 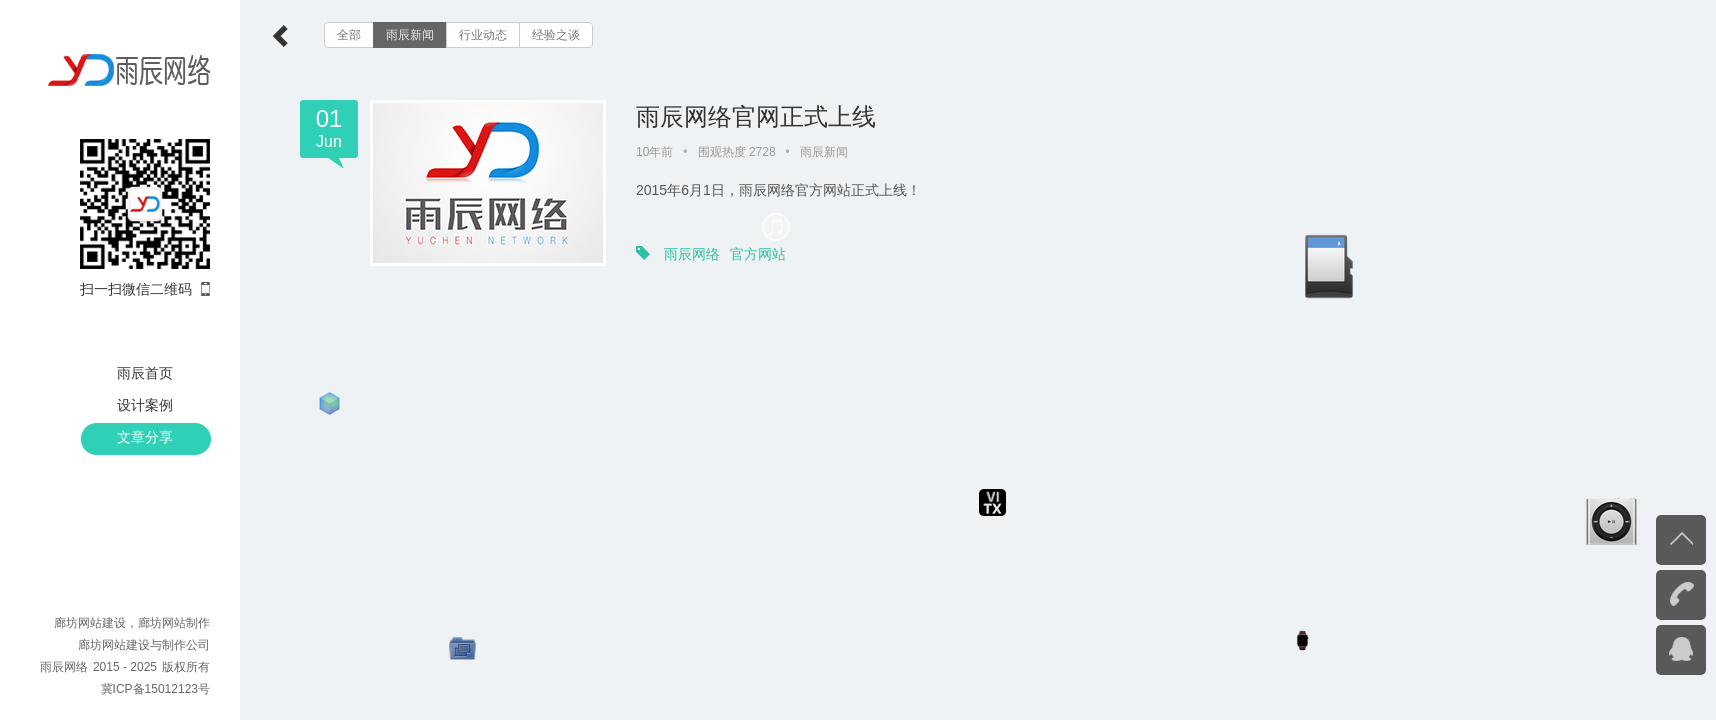 I want to click on iPod shuffle device connected, so click(x=1611, y=521).